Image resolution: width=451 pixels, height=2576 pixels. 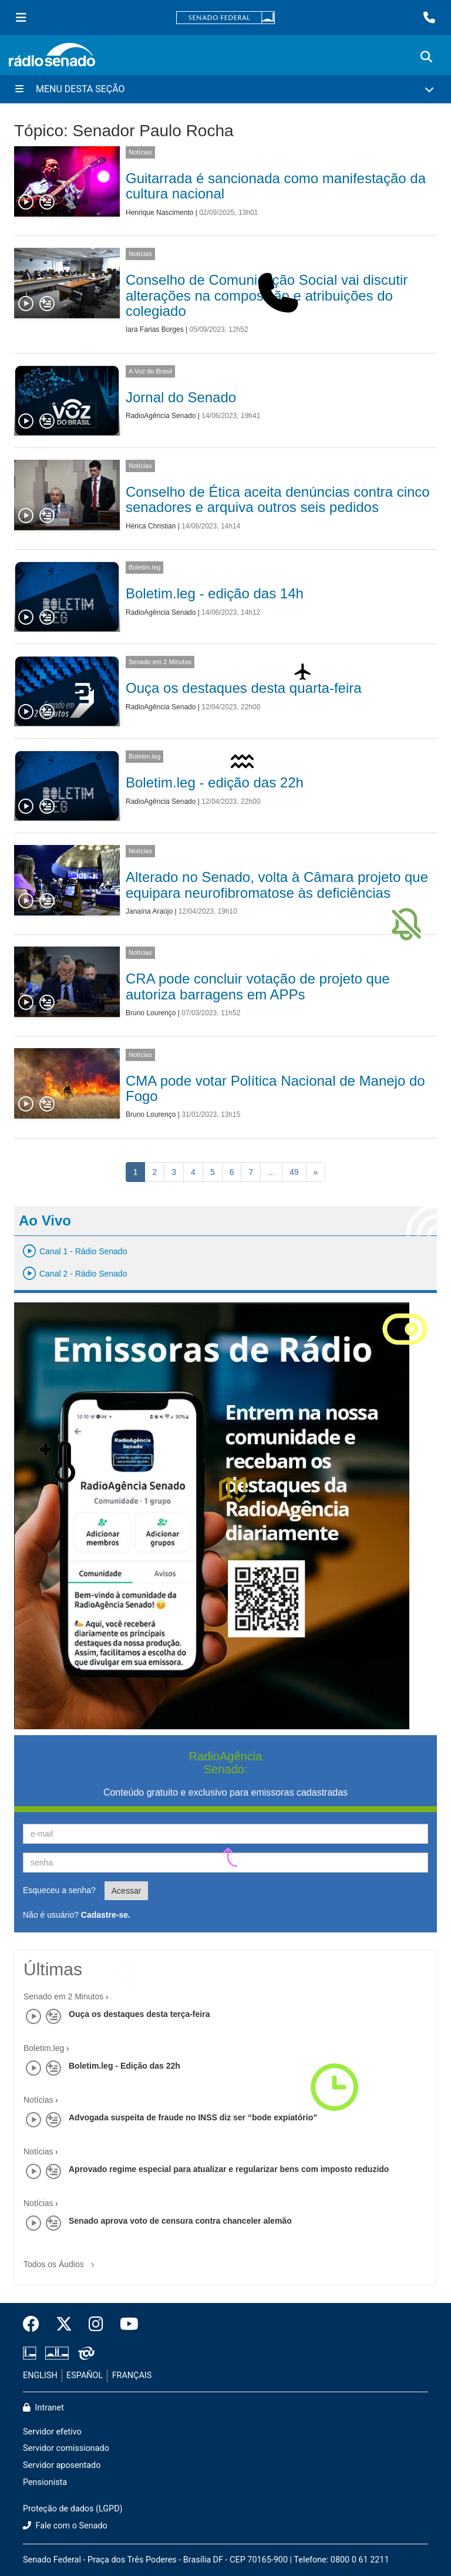 What do you see at coordinates (334, 2087) in the screenshot?
I see `view time or clock settings` at bounding box center [334, 2087].